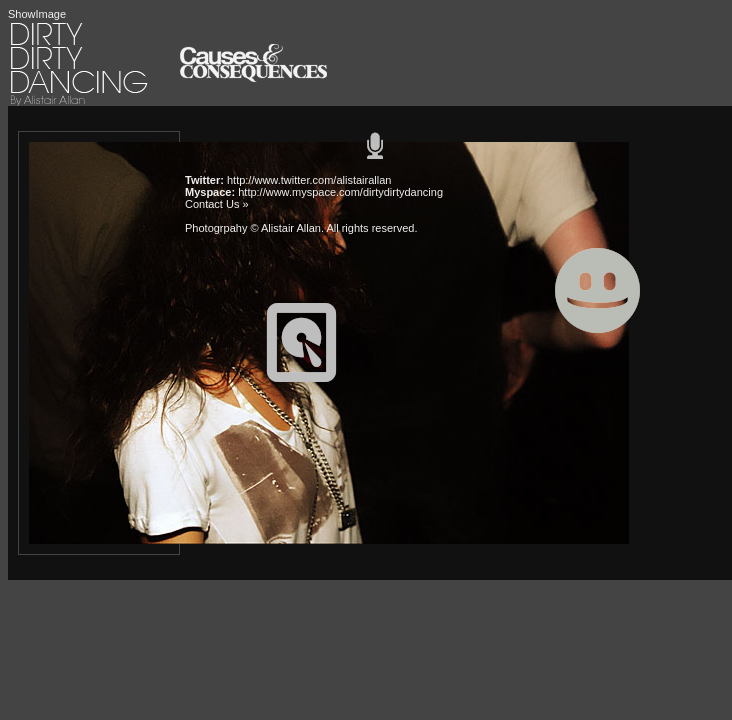 This screenshot has height=720, width=732. Describe the element at coordinates (376, 145) in the screenshot. I see `enable microphone or voice input` at that location.